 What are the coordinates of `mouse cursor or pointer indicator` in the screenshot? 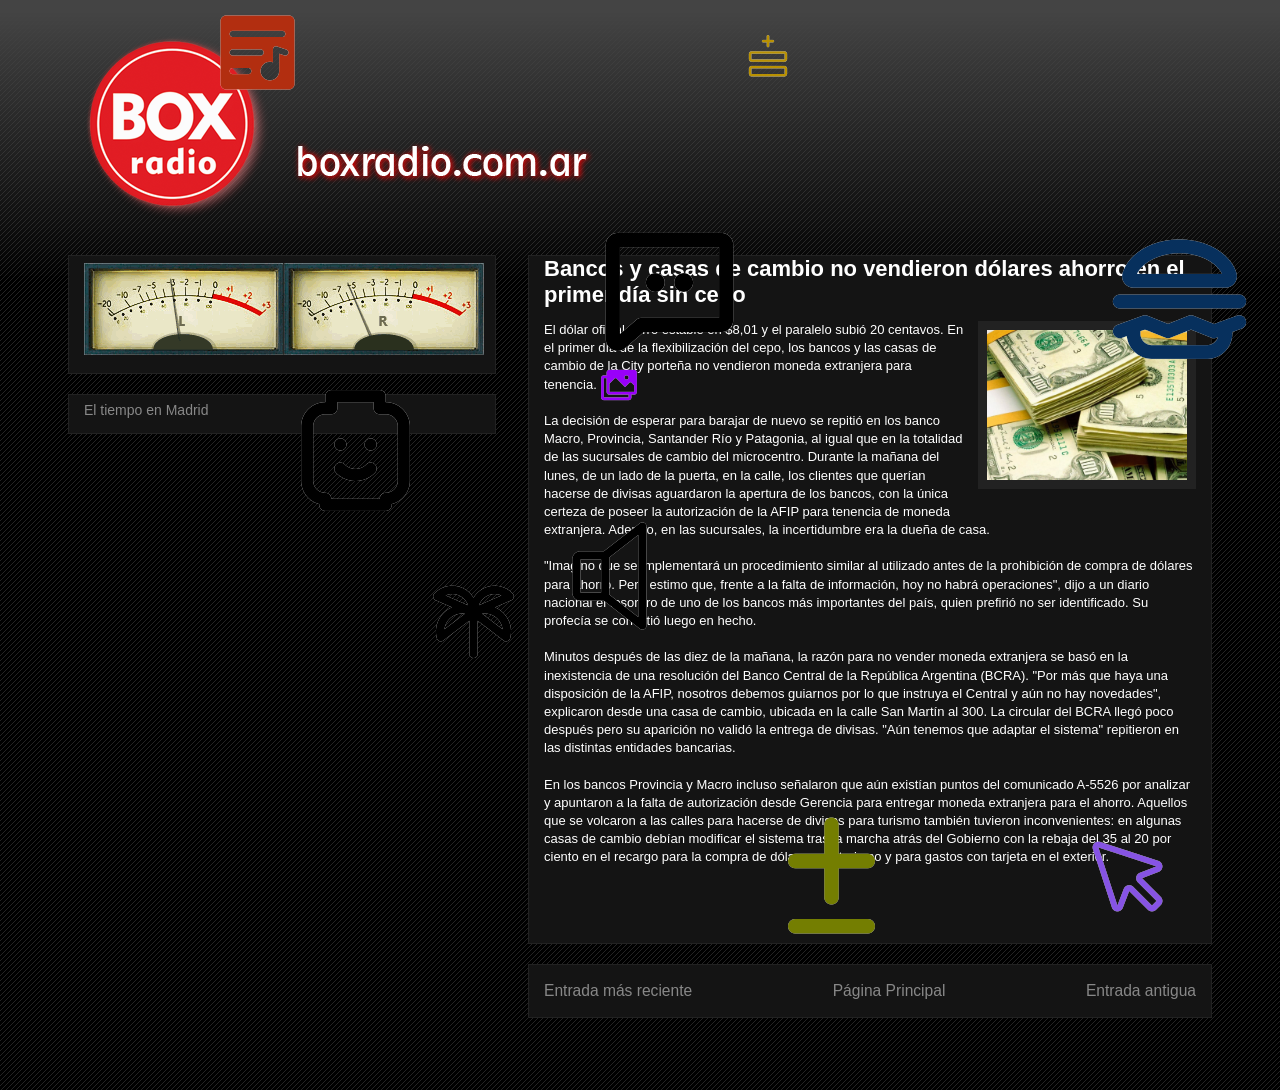 It's located at (1127, 876).